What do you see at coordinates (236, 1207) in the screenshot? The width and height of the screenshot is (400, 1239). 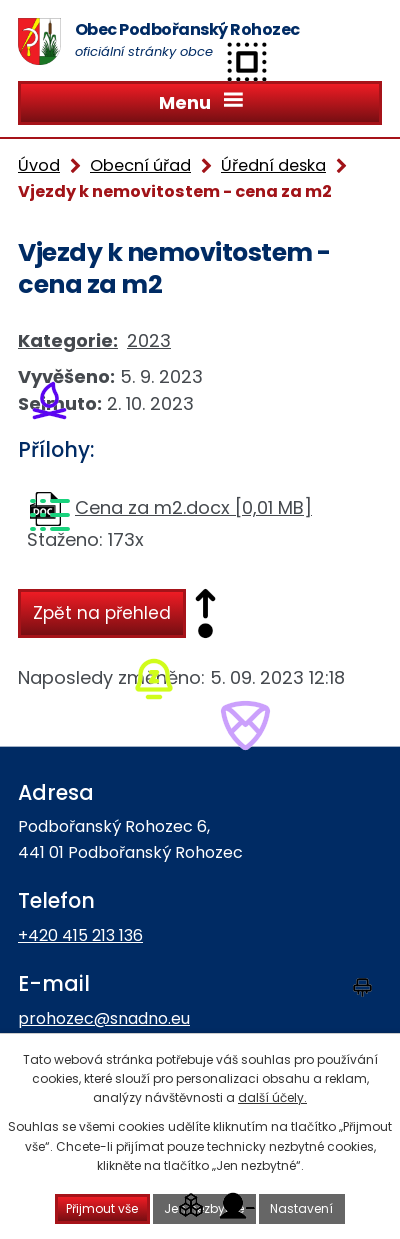 I see `remove a user or contact` at bounding box center [236, 1207].